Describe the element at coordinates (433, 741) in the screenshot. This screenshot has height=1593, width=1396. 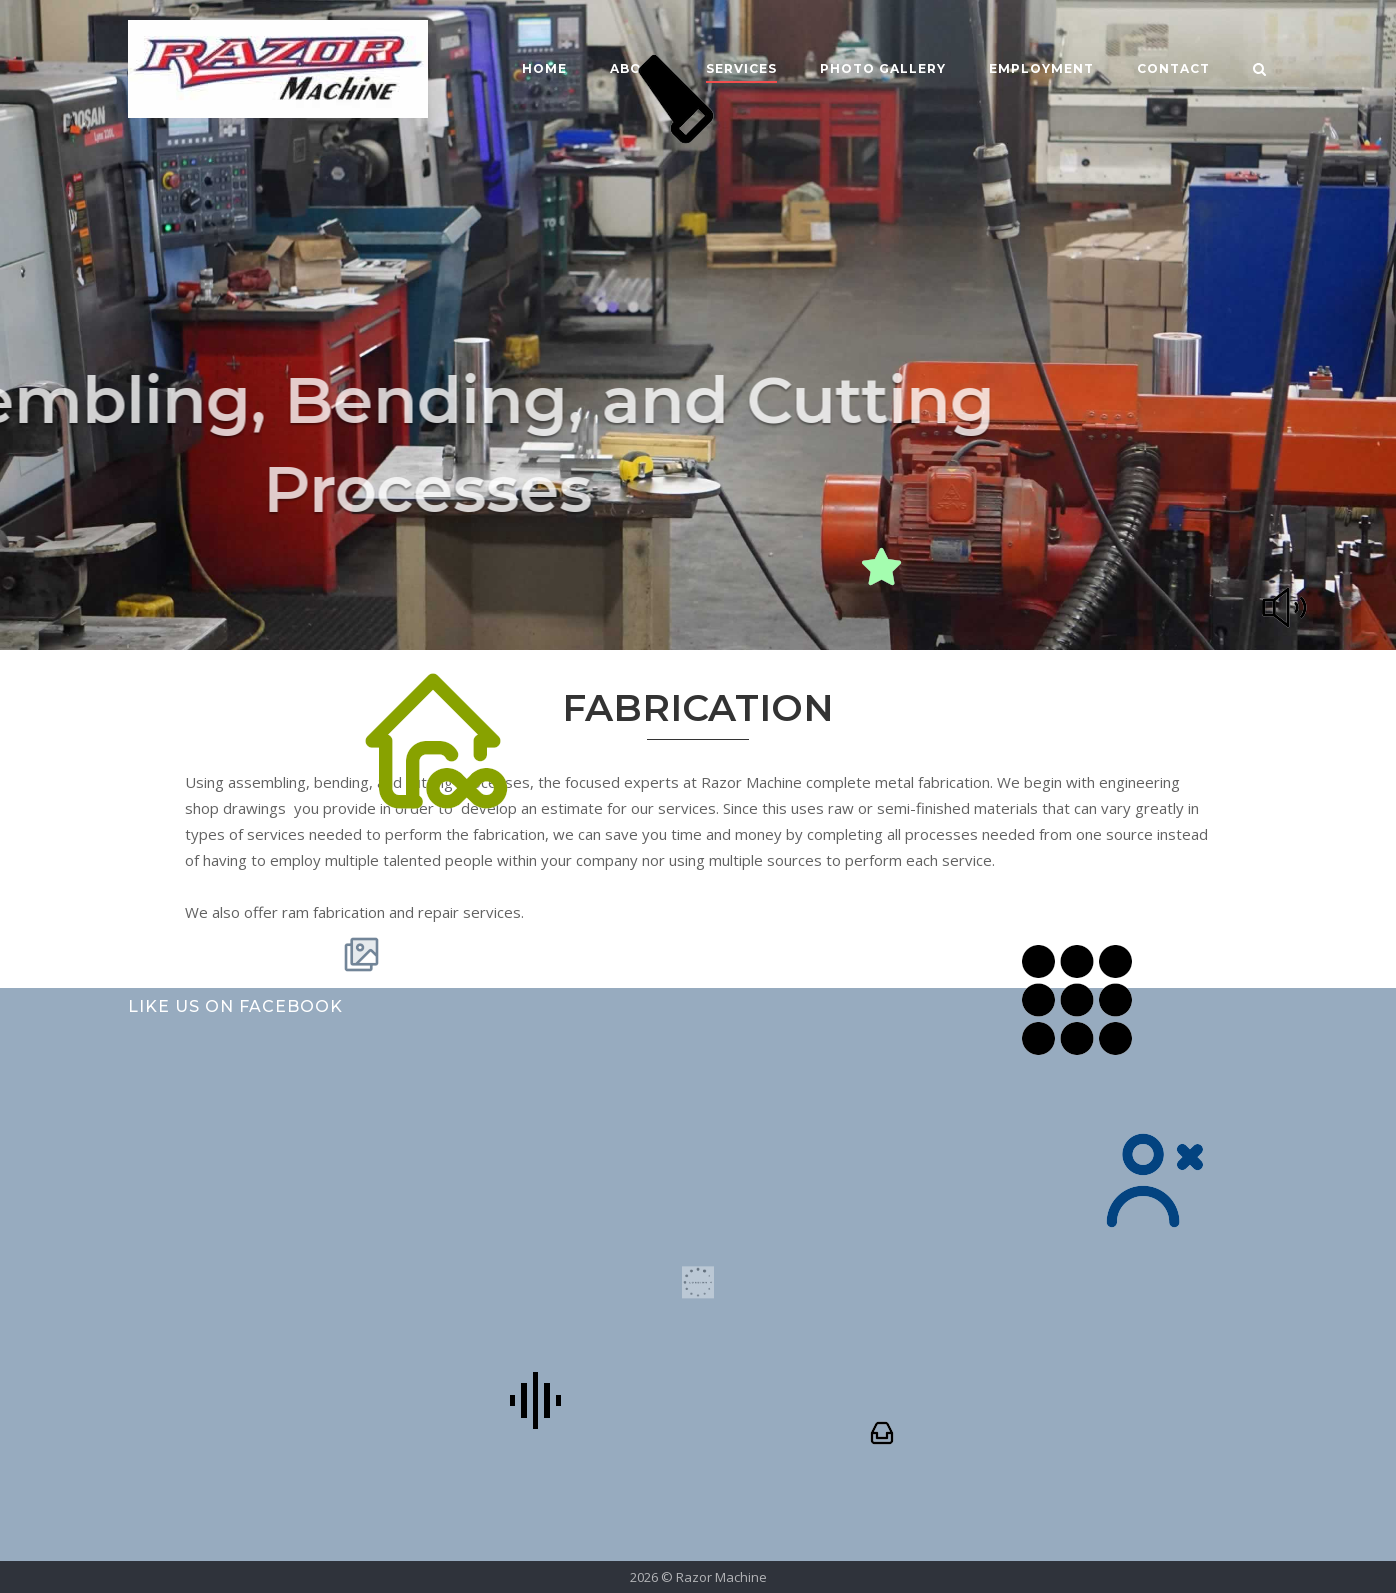
I see `access smart home automation settings` at that location.